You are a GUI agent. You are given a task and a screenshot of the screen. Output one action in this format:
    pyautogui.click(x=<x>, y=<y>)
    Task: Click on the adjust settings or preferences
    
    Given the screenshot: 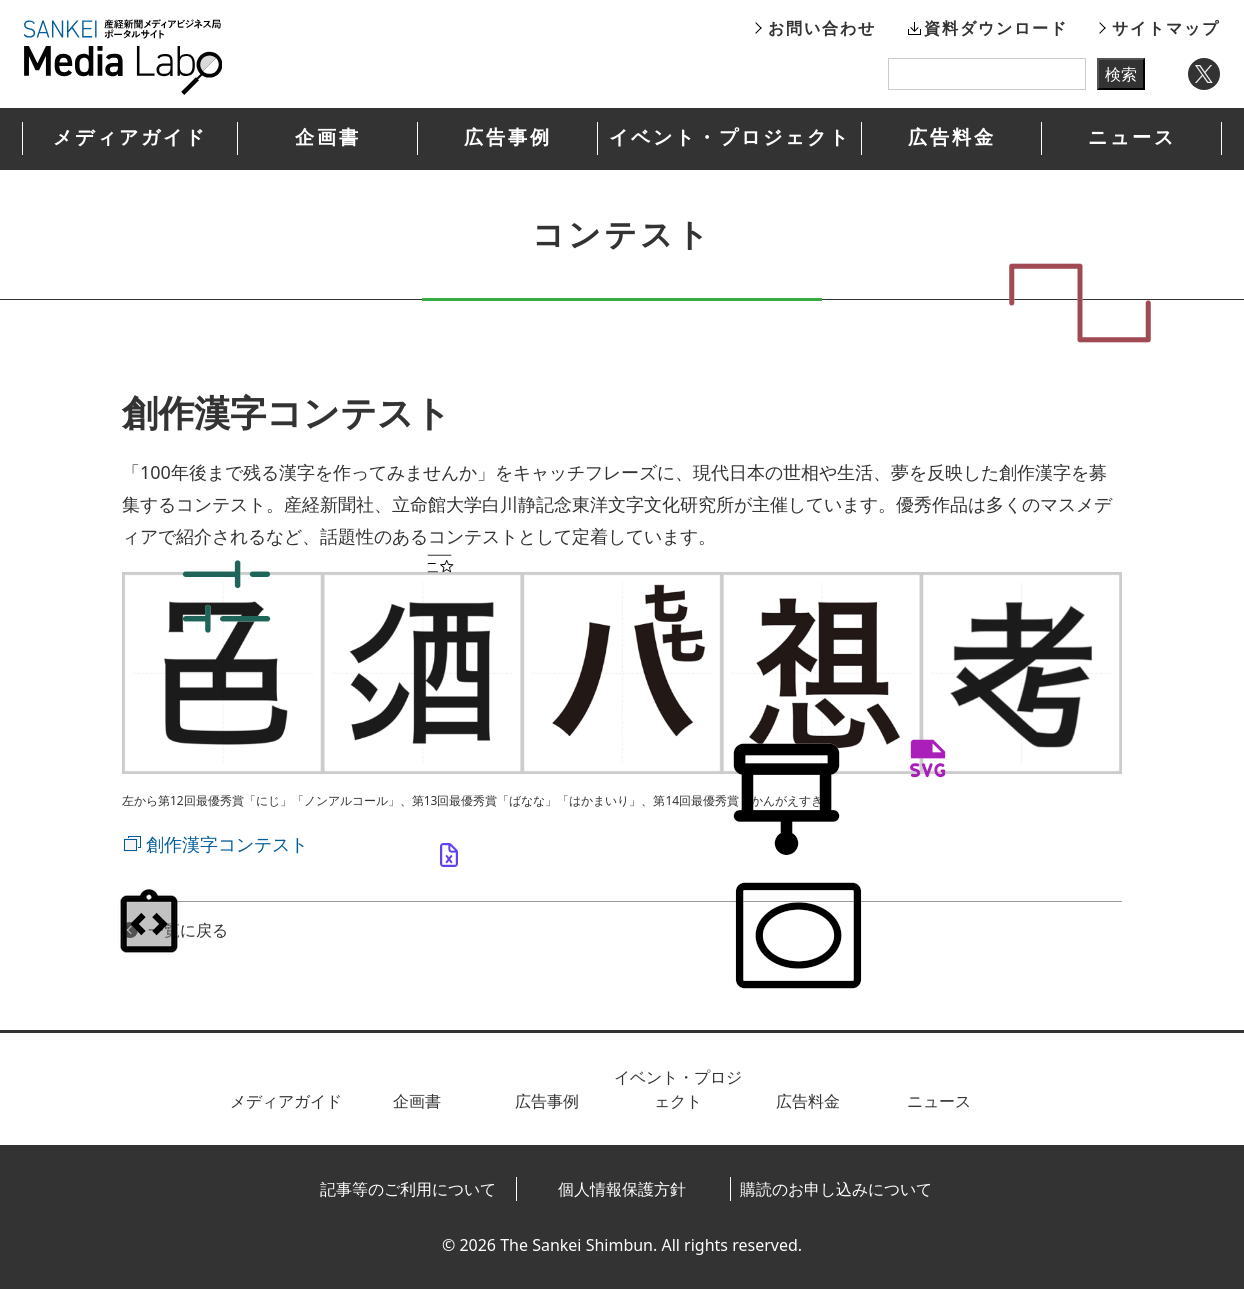 What is the action you would take?
    pyautogui.click(x=226, y=596)
    